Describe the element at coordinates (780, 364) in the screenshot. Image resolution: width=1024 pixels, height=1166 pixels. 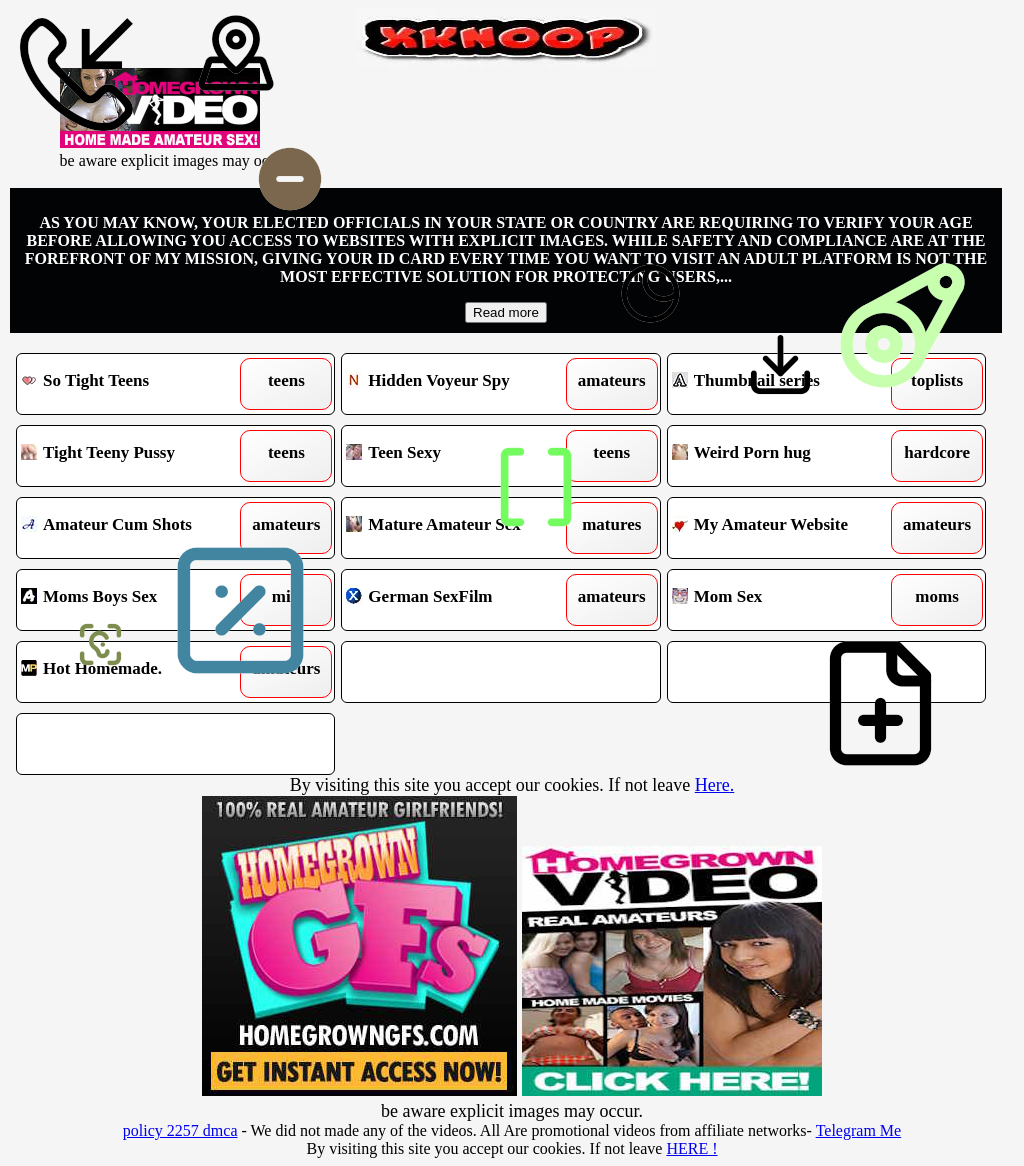
I see `download a file or content` at that location.